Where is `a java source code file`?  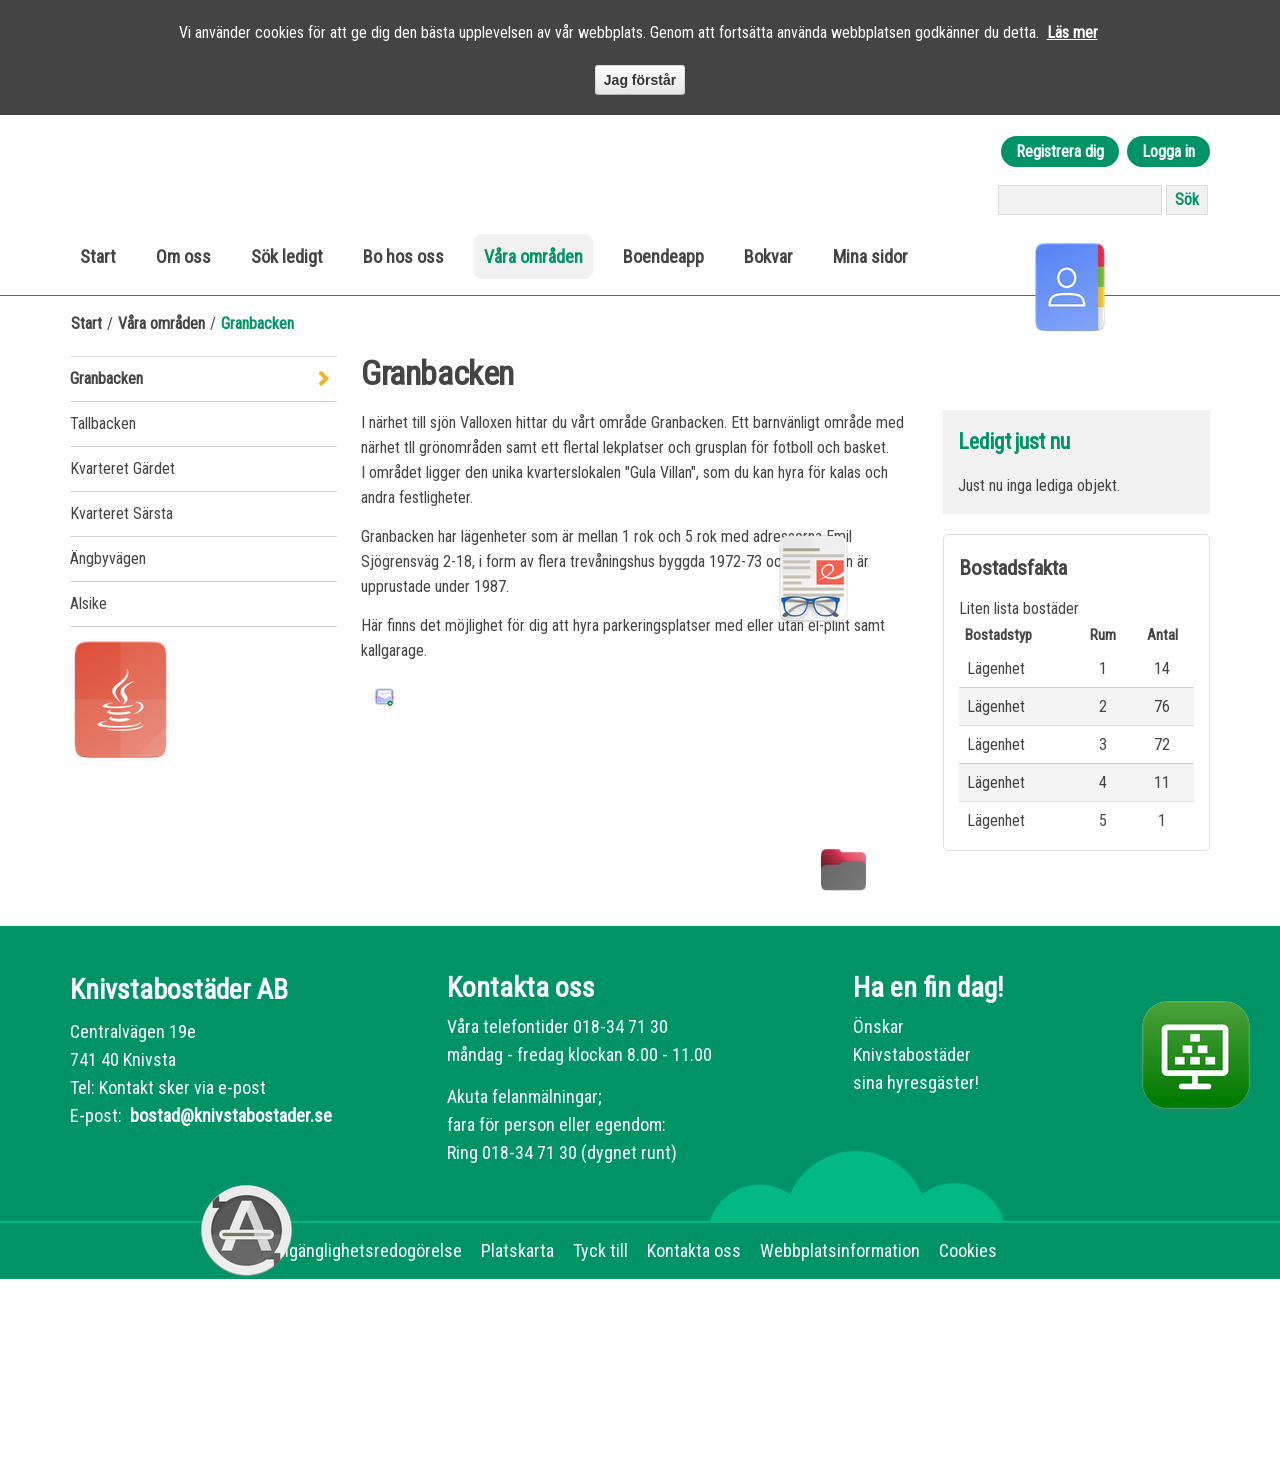 a java source code file is located at coordinates (120, 699).